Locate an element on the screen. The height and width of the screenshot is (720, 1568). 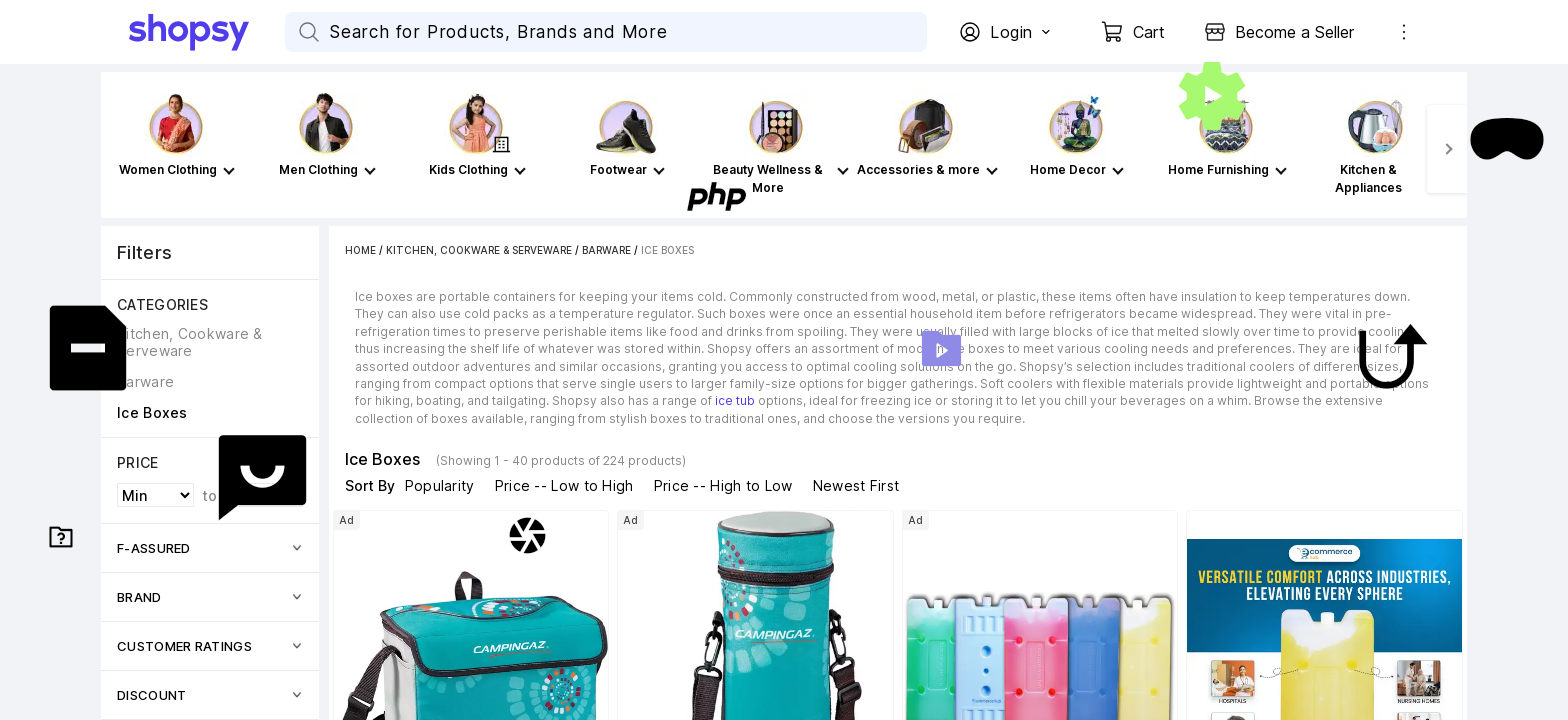
reduce or compress file size is located at coordinates (88, 348).